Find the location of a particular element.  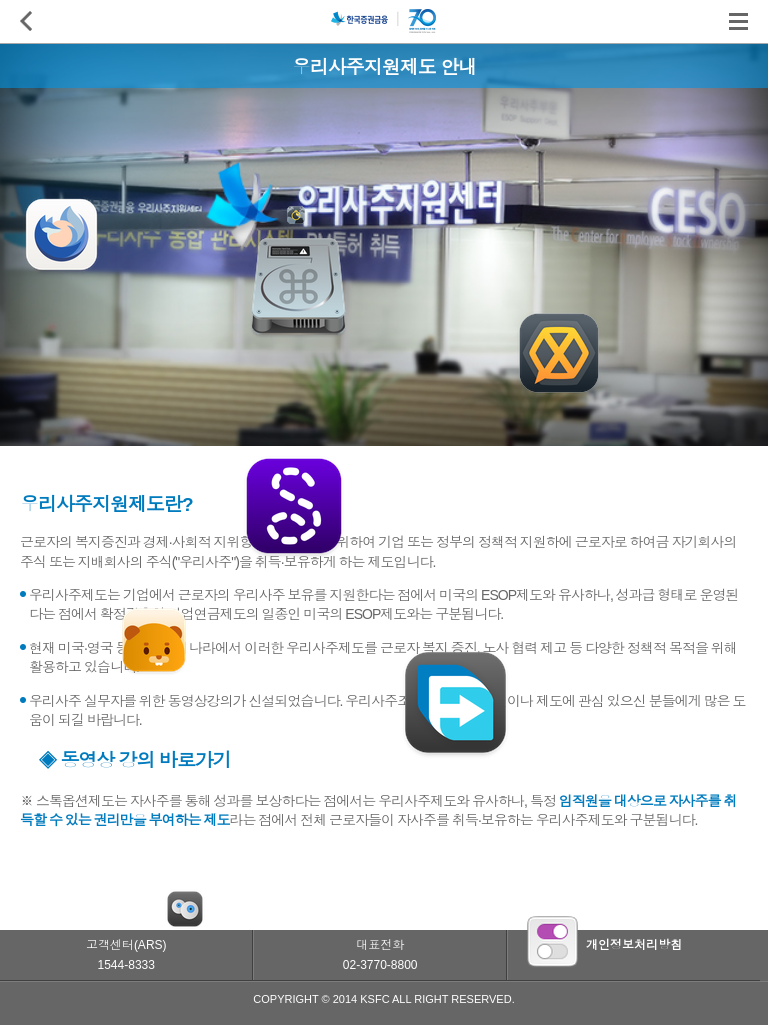

open beaver notes app is located at coordinates (154, 640).